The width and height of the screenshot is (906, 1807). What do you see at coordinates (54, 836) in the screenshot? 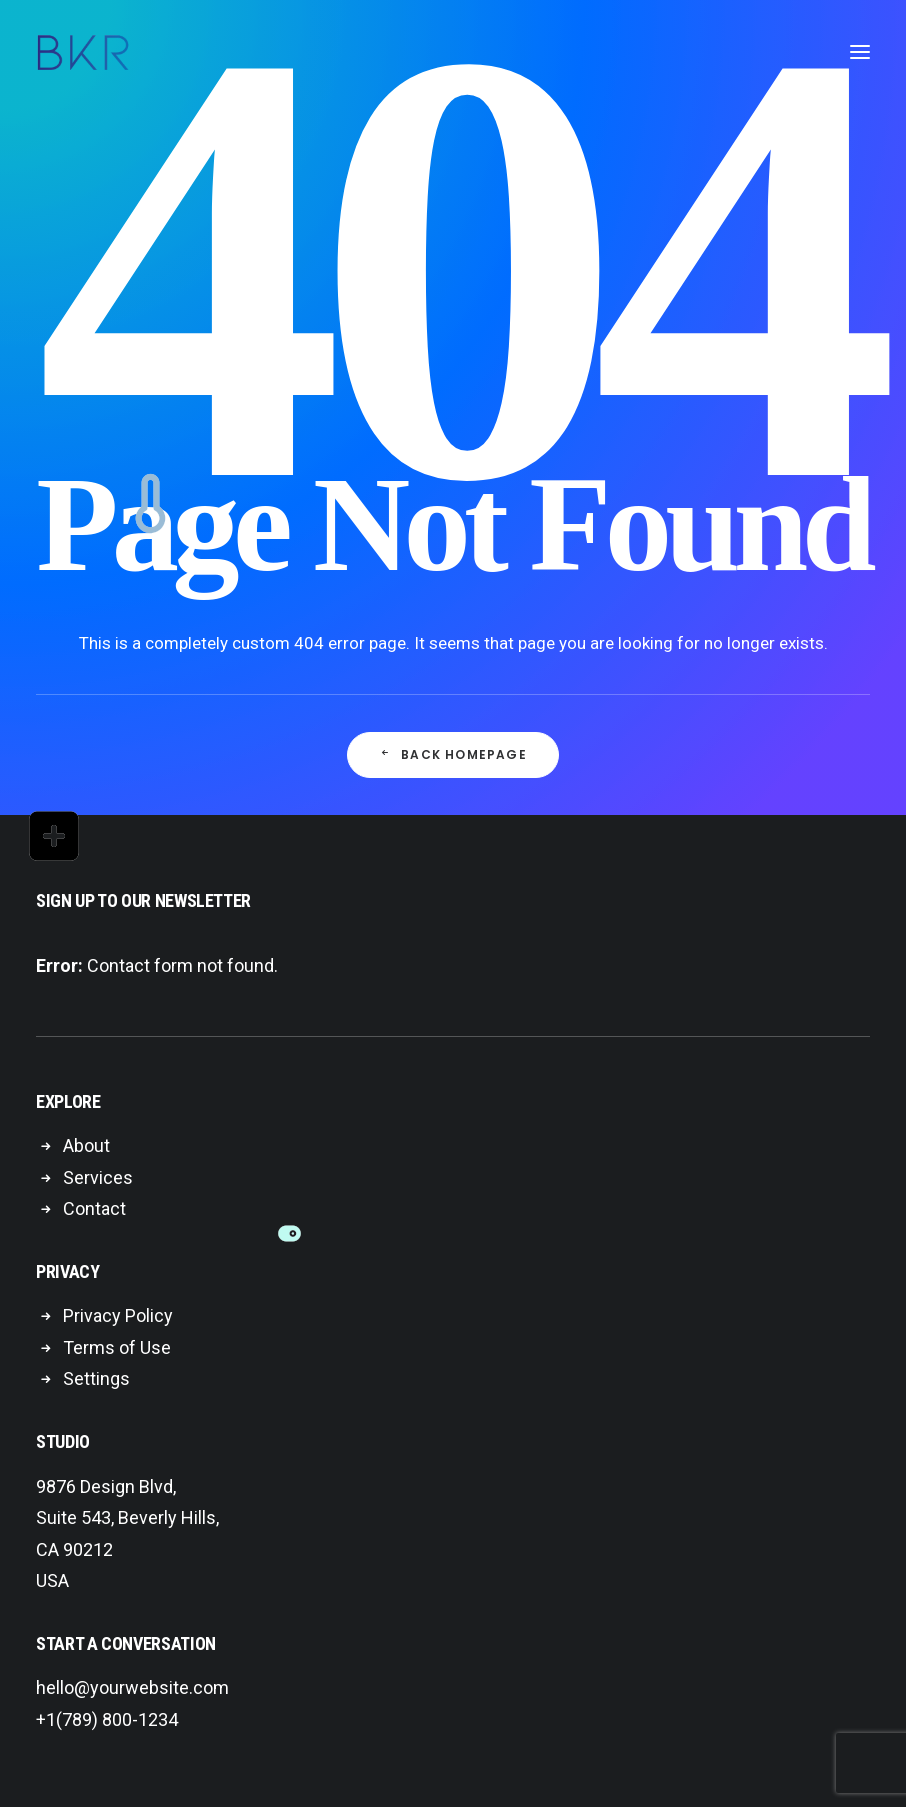
I see `add a new item` at bounding box center [54, 836].